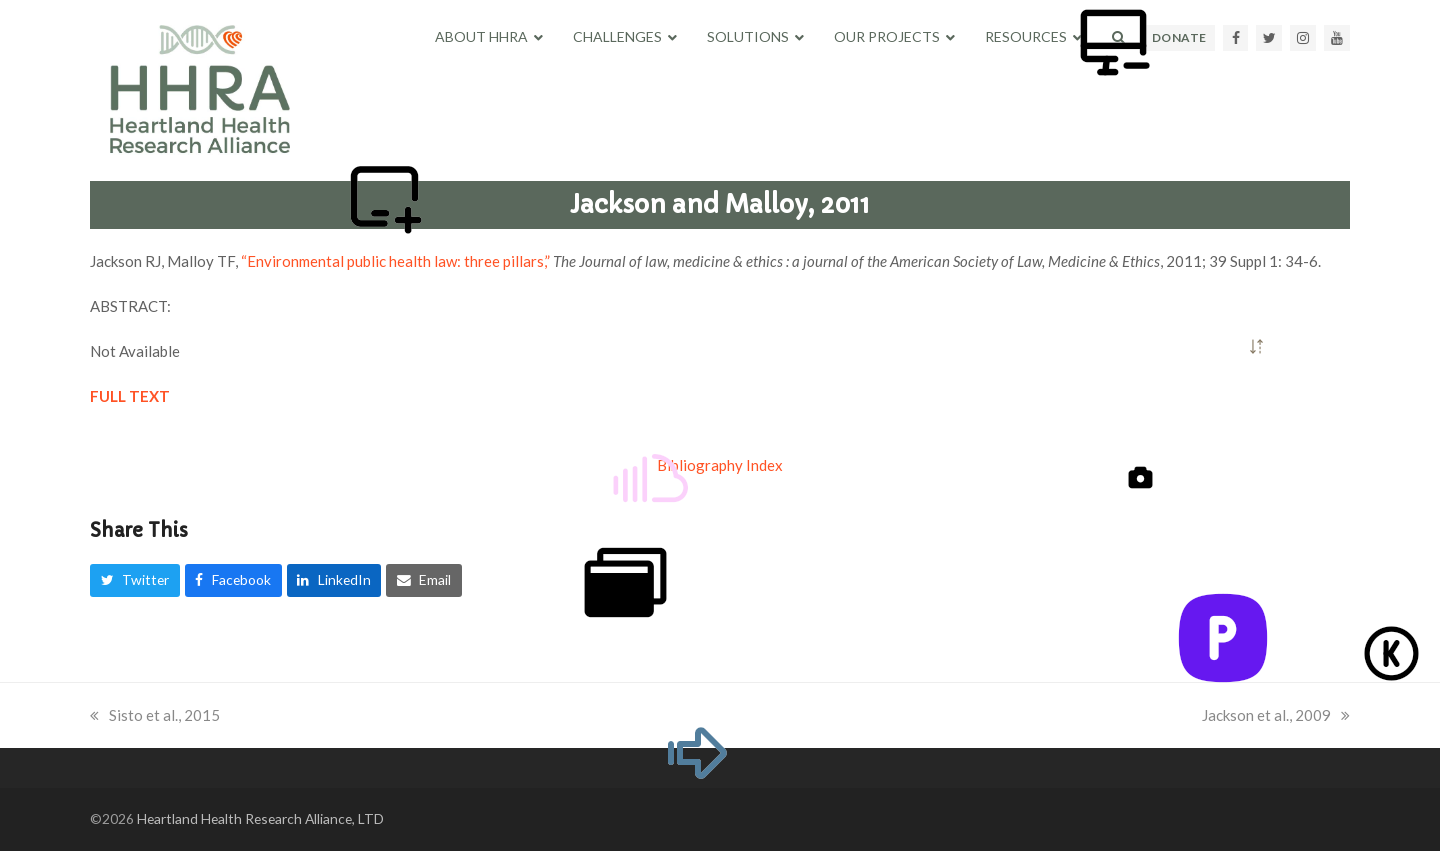  What do you see at coordinates (384, 196) in the screenshot?
I see `add a new iPad or tablet device` at bounding box center [384, 196].